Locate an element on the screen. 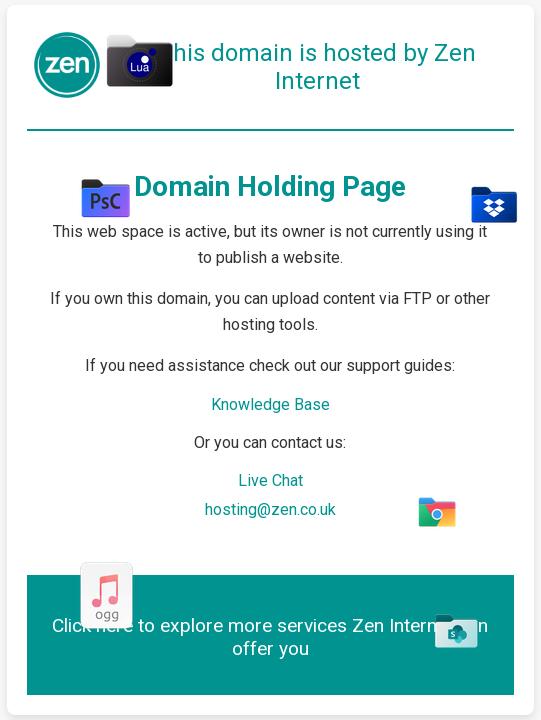  open your Dropbox synced folder is located at coordinates (494, 206).